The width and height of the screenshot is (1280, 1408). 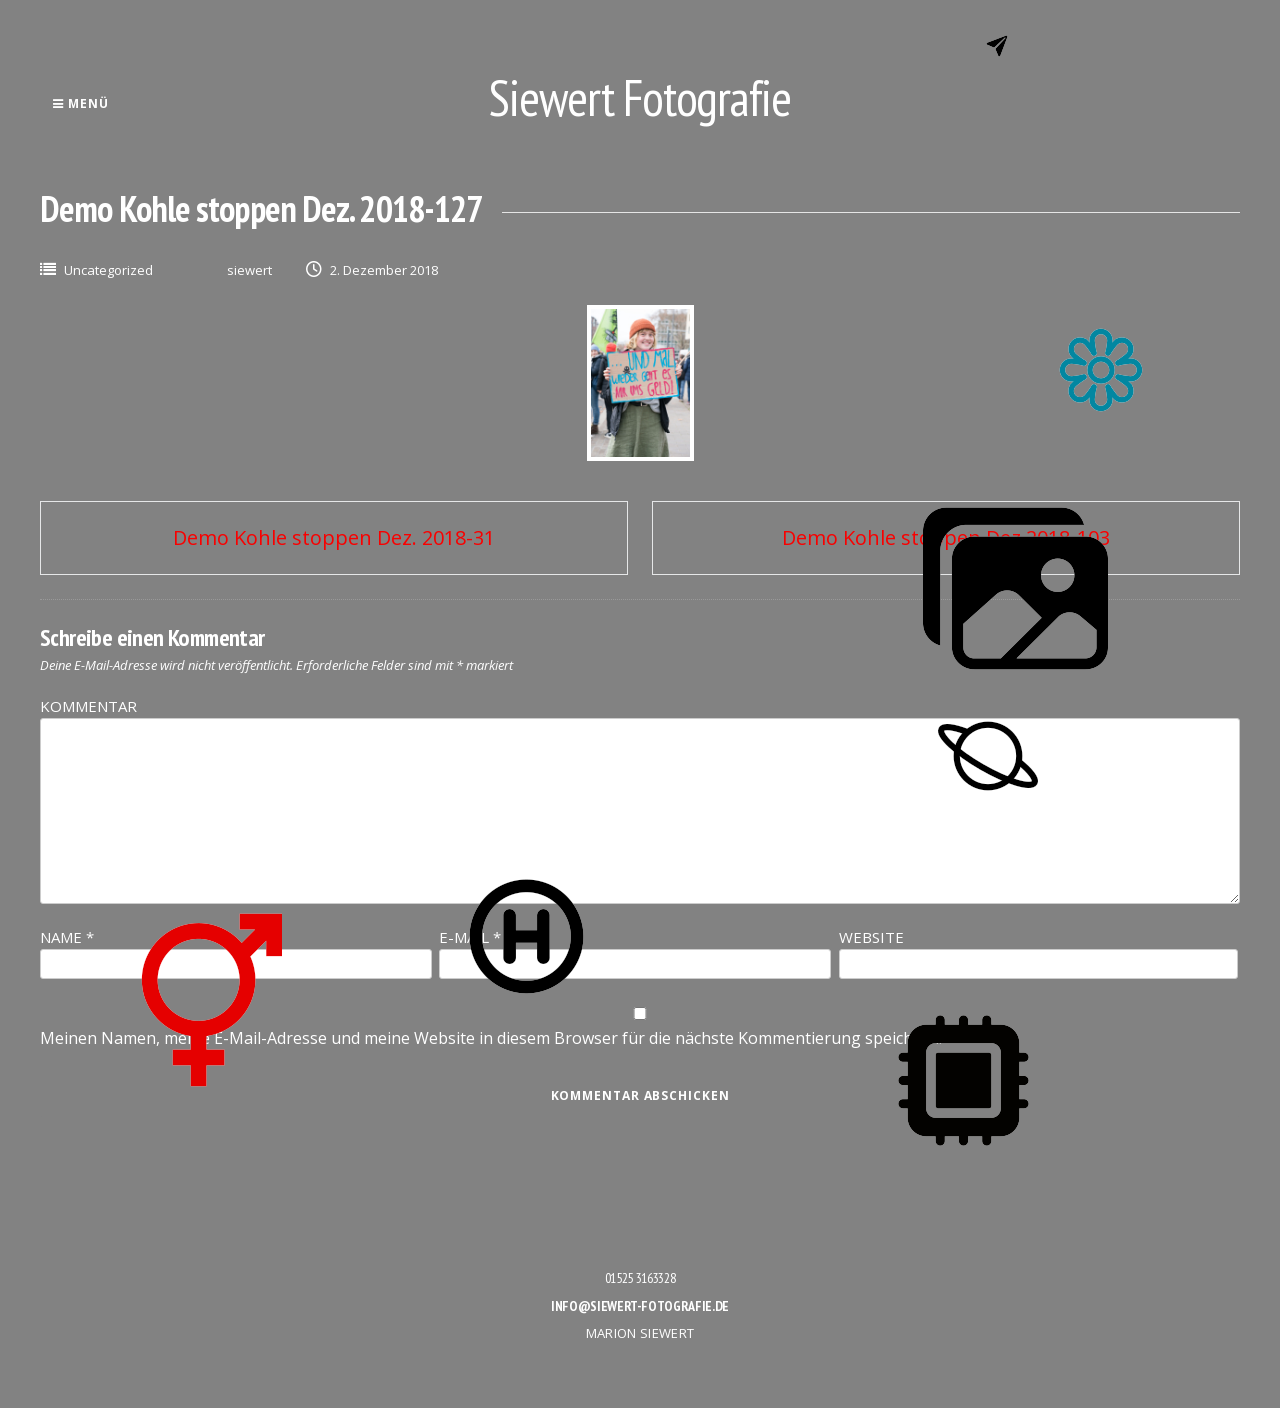 I want to click on explore global or worldwide content, so click(x=988, y=756).